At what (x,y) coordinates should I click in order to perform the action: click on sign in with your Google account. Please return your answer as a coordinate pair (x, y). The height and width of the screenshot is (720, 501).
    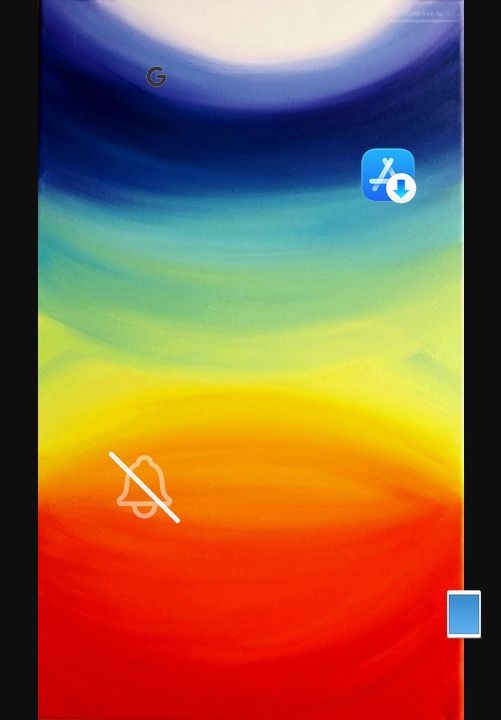
    Looking at the image, I should click on (156, 76).